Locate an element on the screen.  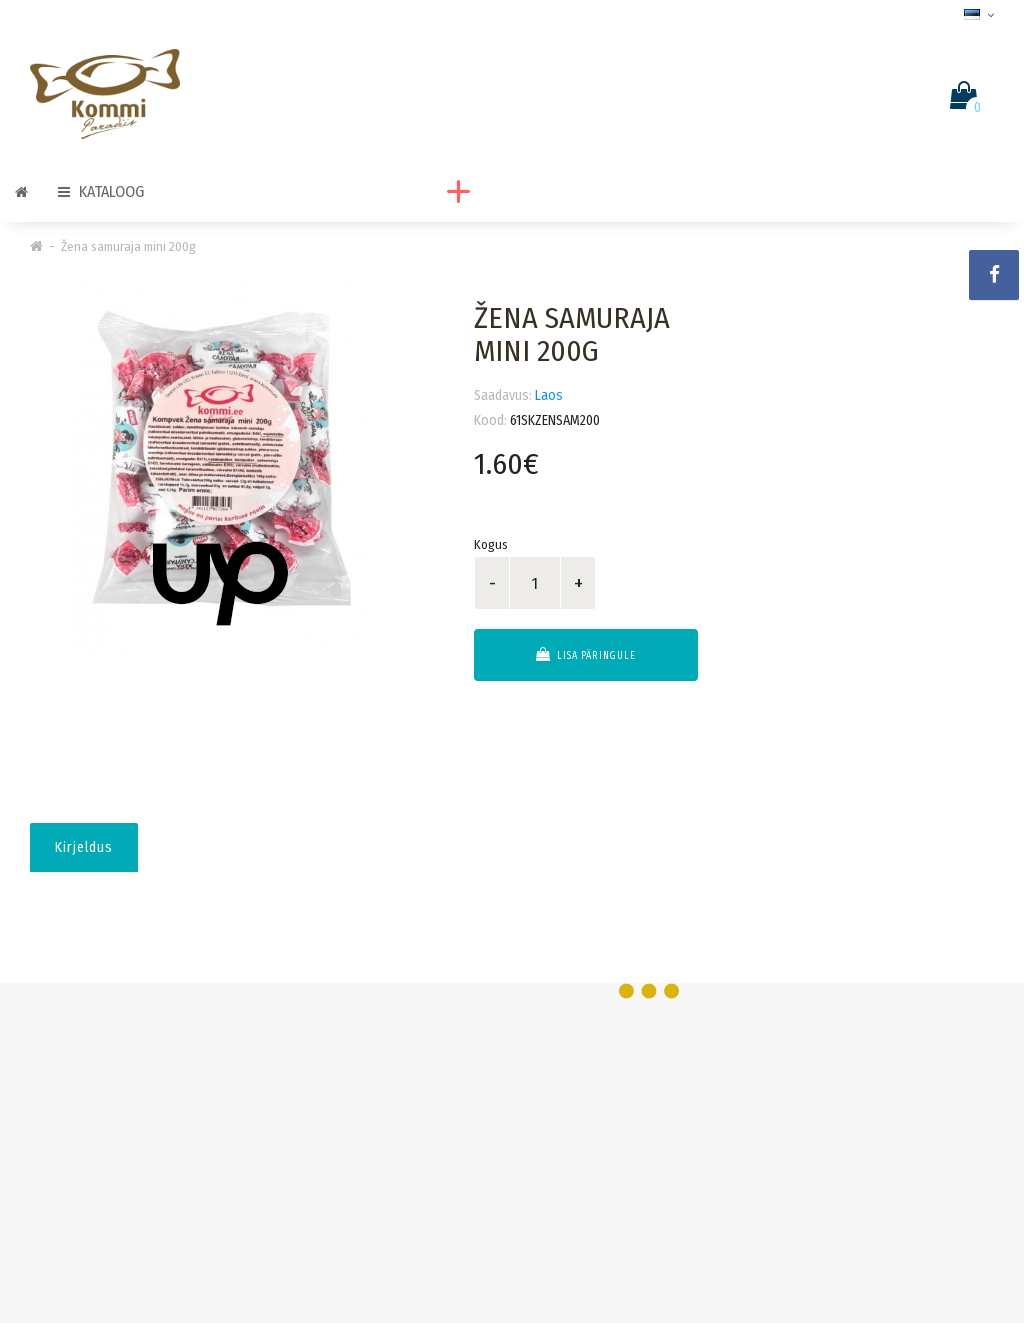
upwork logo - access freelance marketplace is located at coordinates (220, 583).